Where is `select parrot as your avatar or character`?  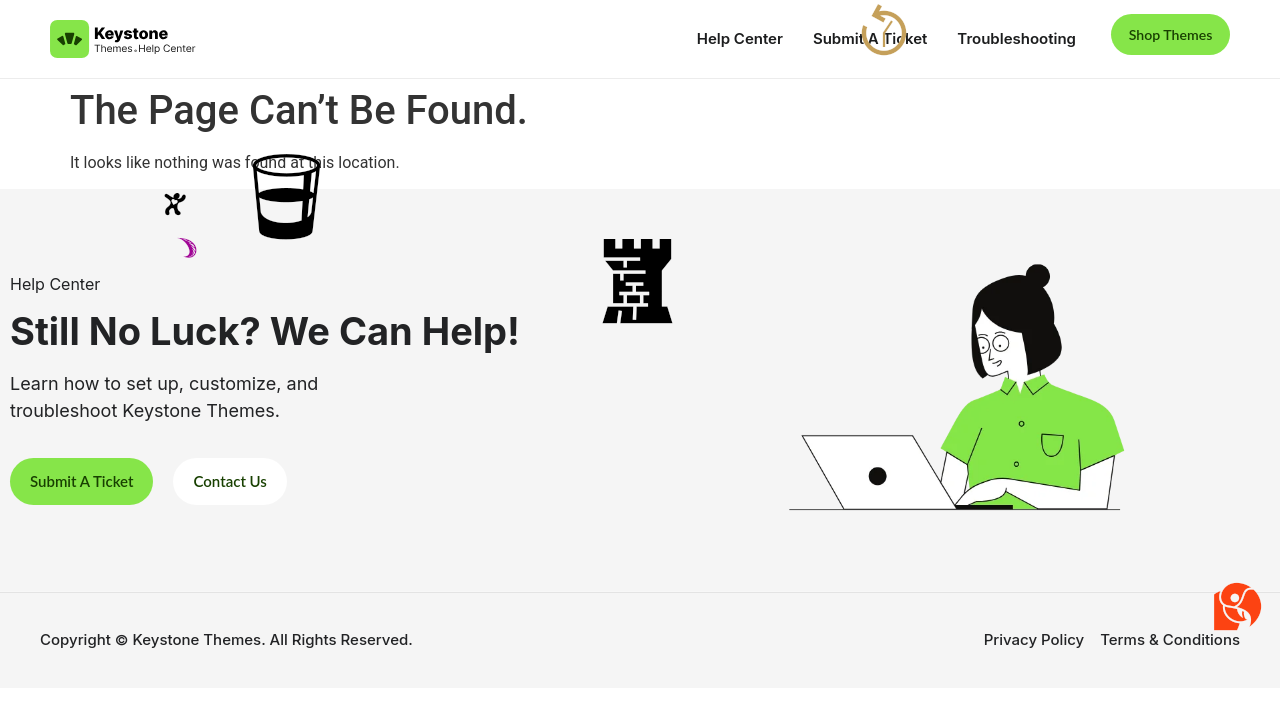
select parrot as your avatar or character is located at coordinates (1237, 606).